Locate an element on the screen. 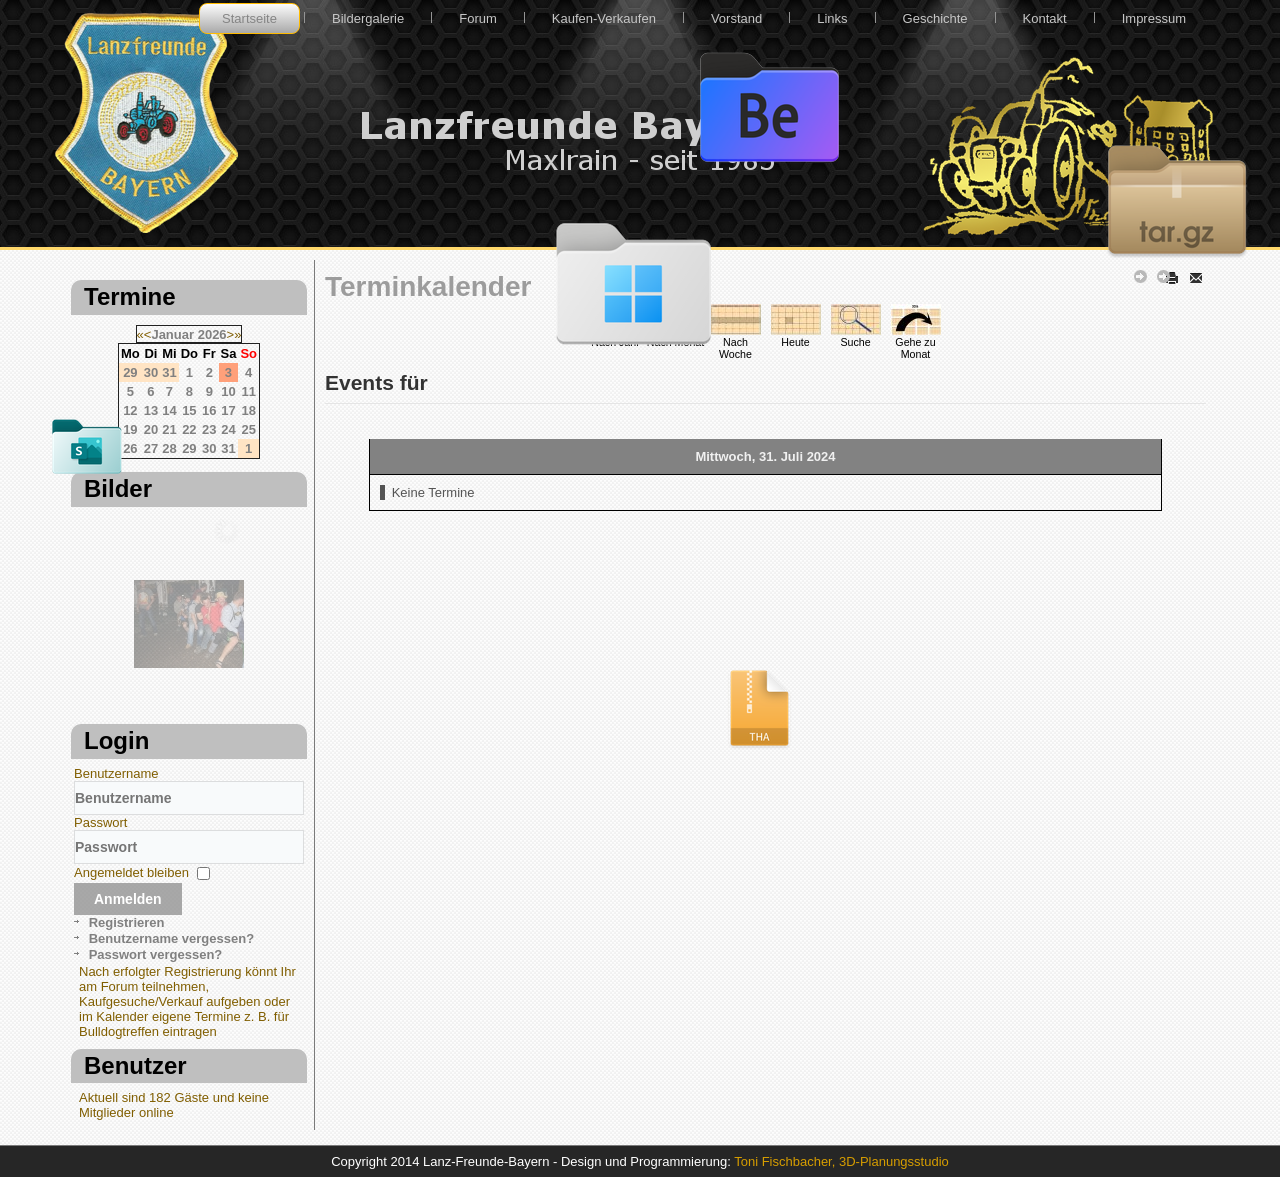 Image resolution: width=1280 pixels, height=1177 pixels. folder containing tar.gz compressed archive files is located at coordinates (1176, 203).